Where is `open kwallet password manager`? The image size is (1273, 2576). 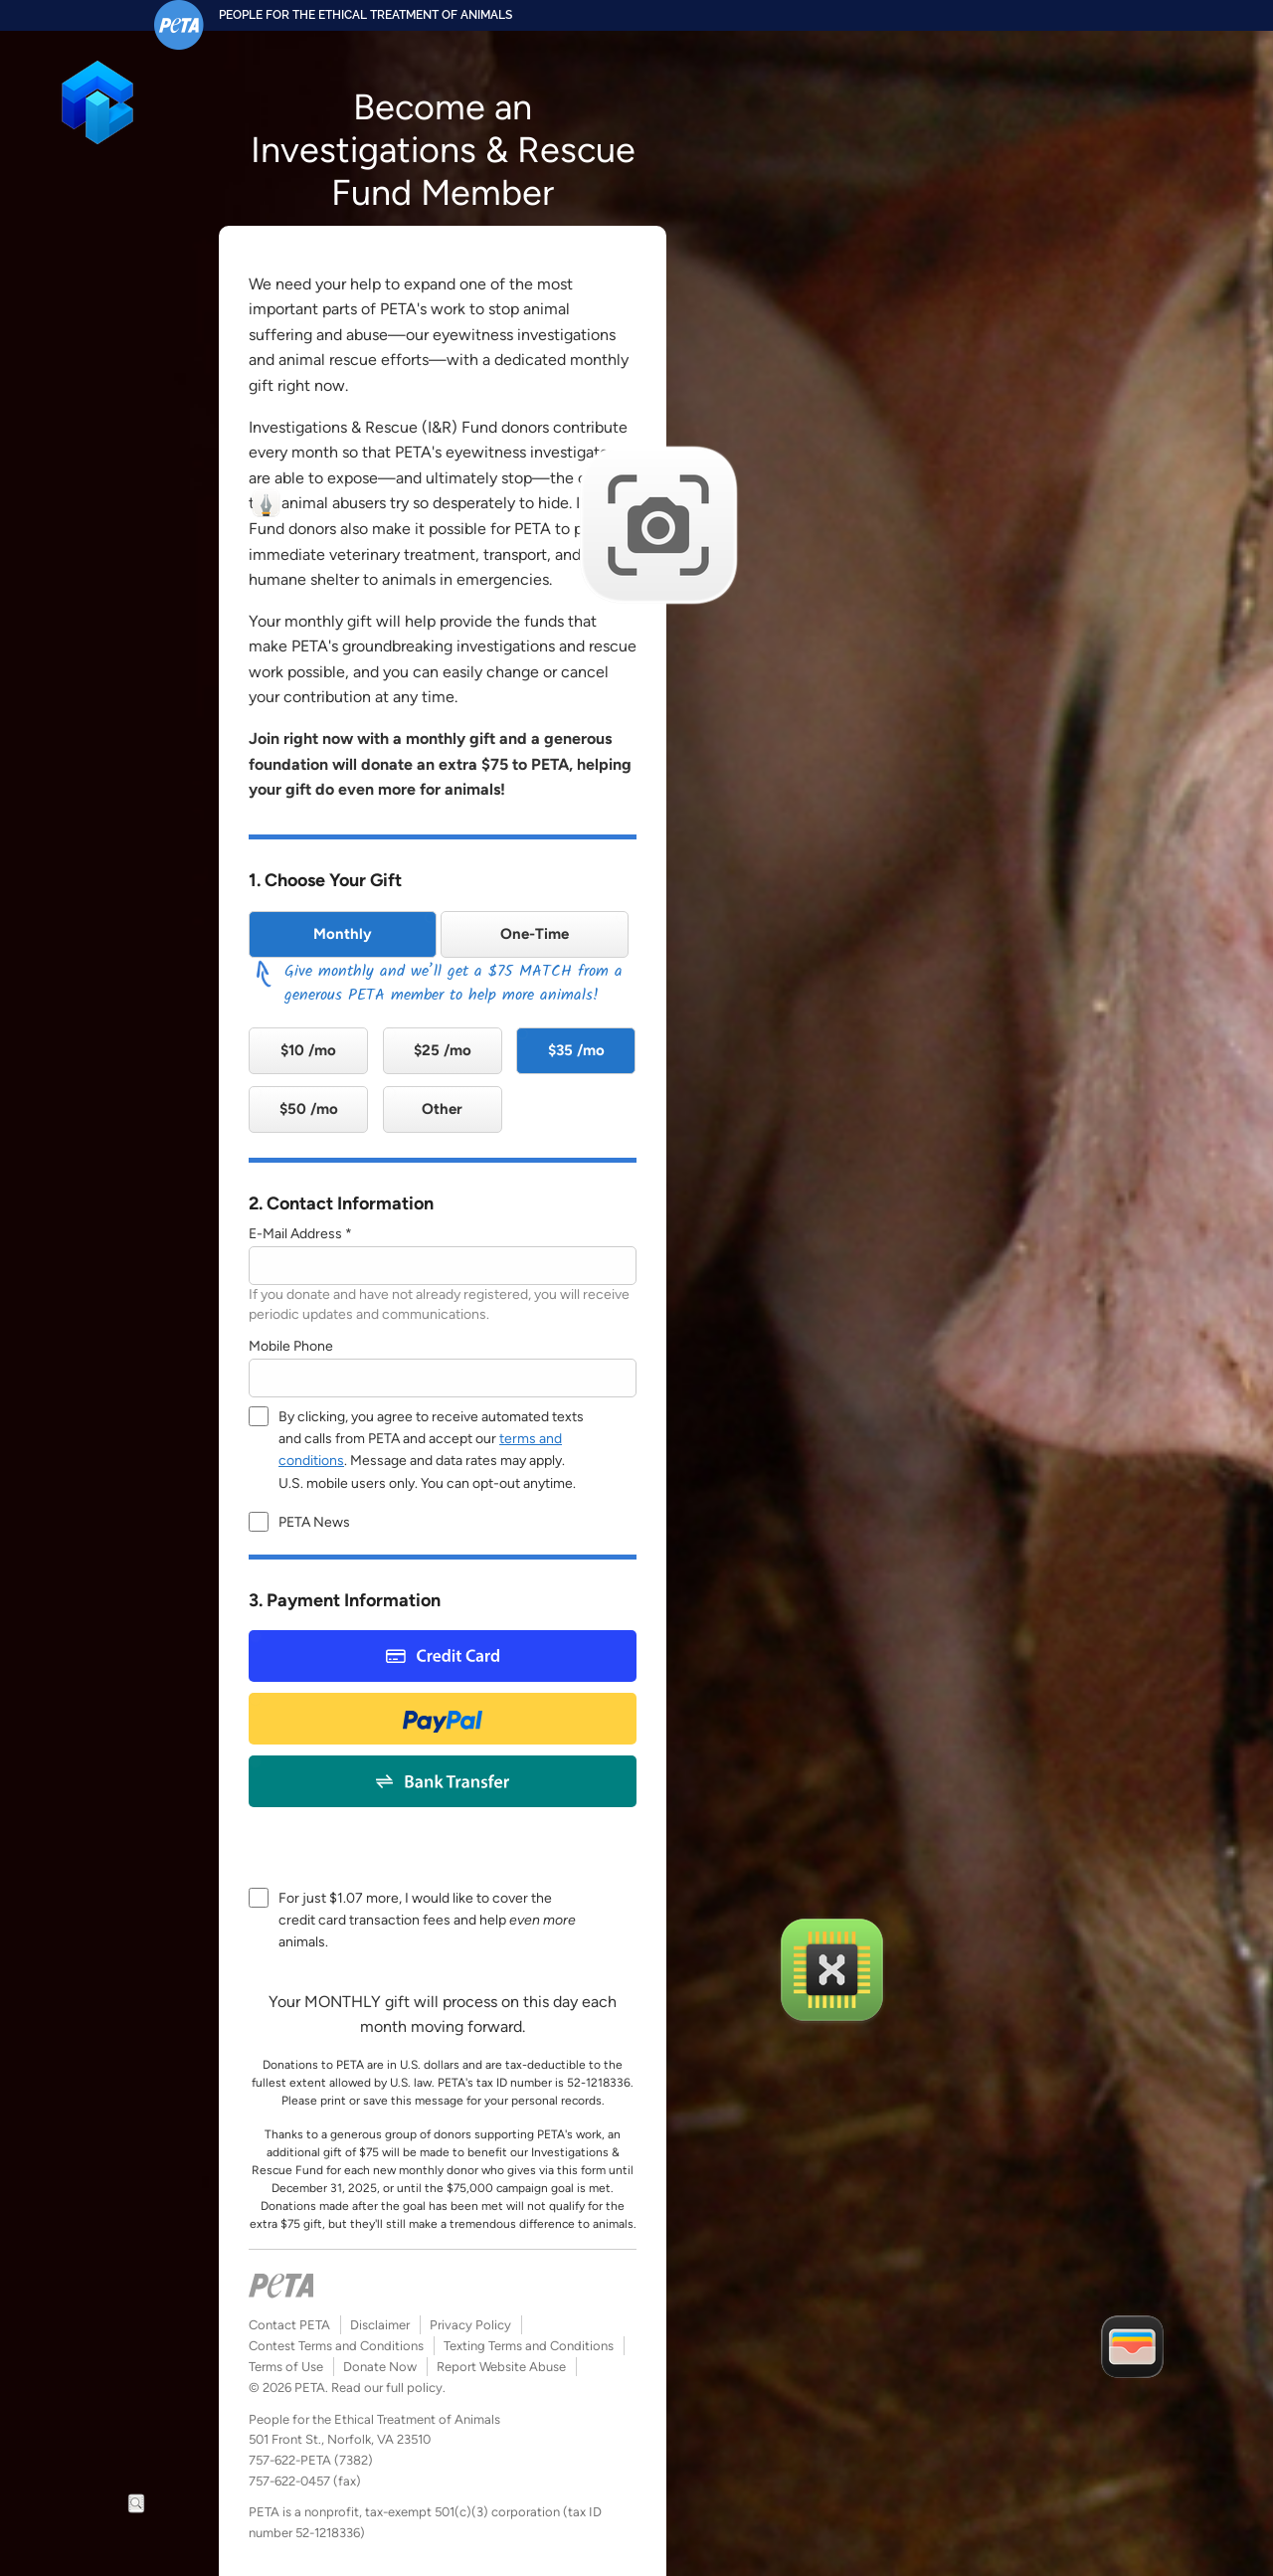
open kwallet password manager is located at coordinates (1132, 2346).